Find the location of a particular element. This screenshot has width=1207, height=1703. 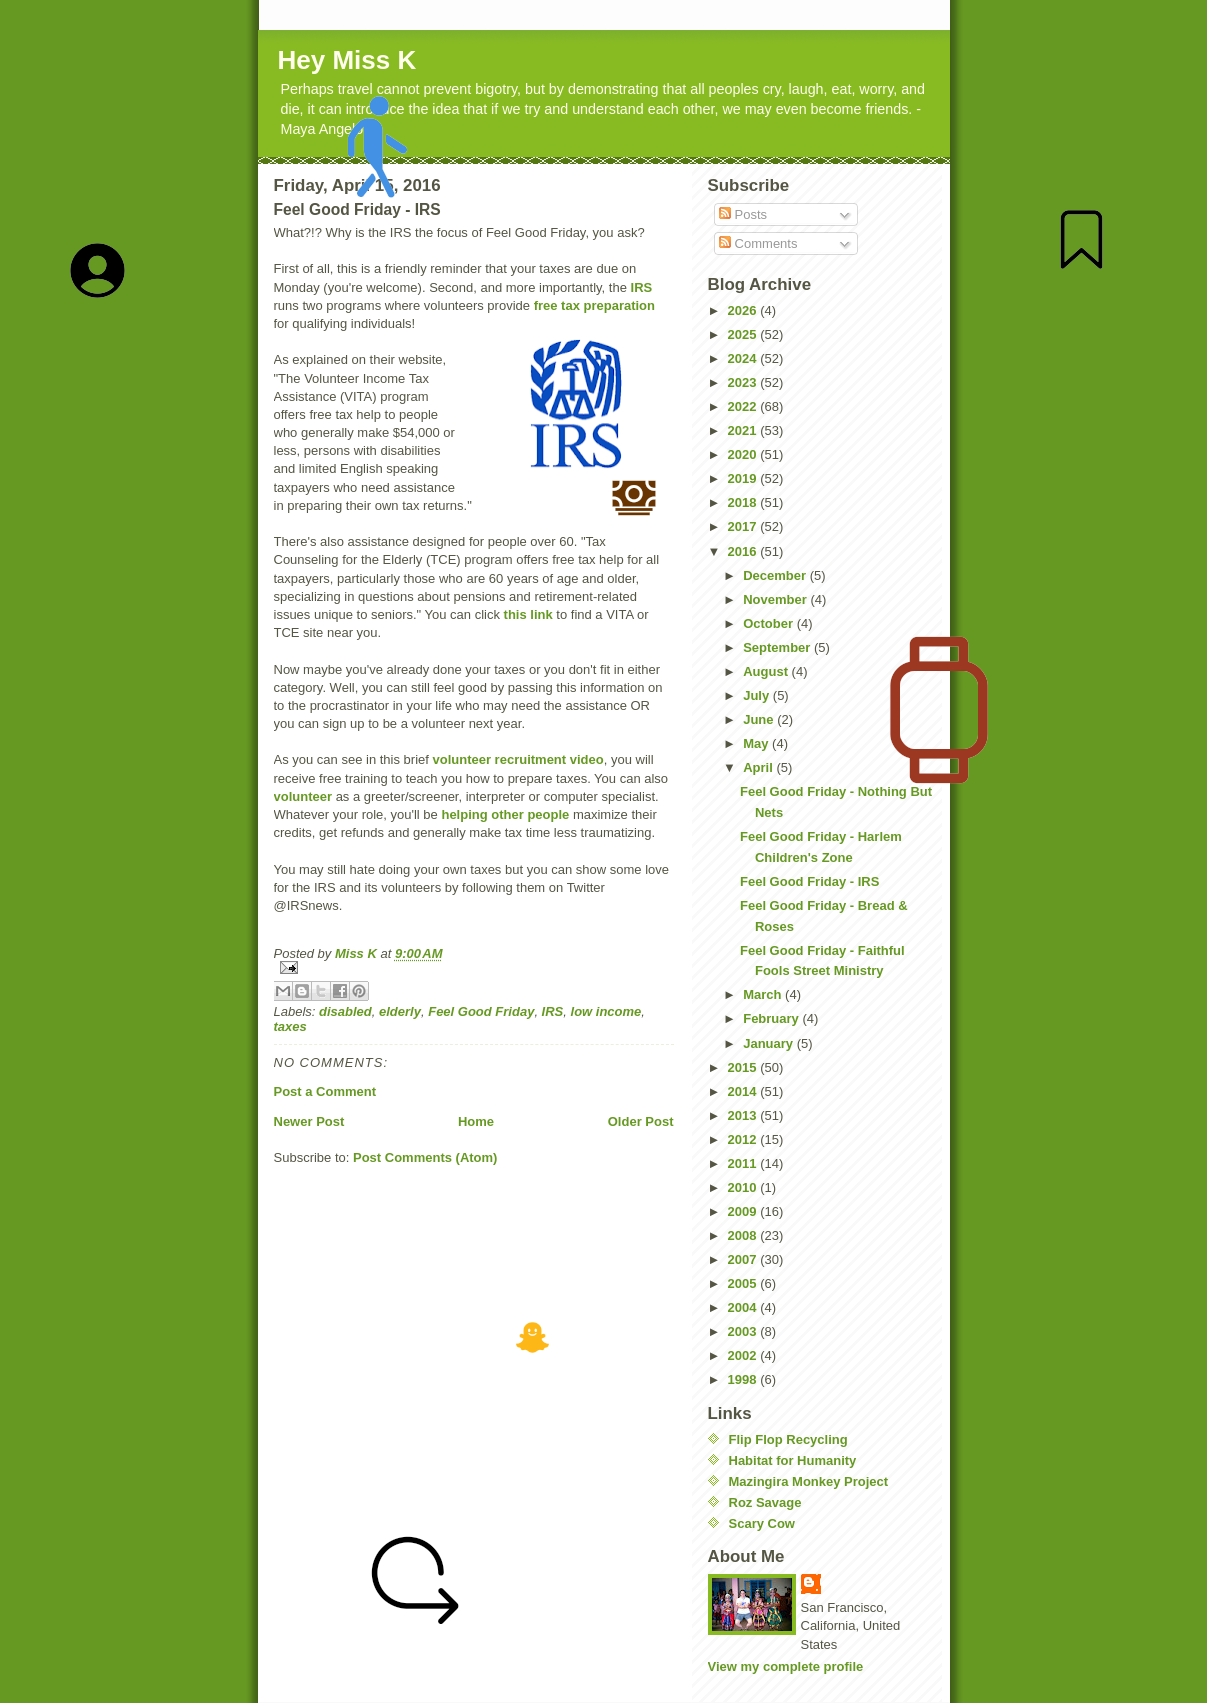

save this item for later is located at coordinates (1081, 239).